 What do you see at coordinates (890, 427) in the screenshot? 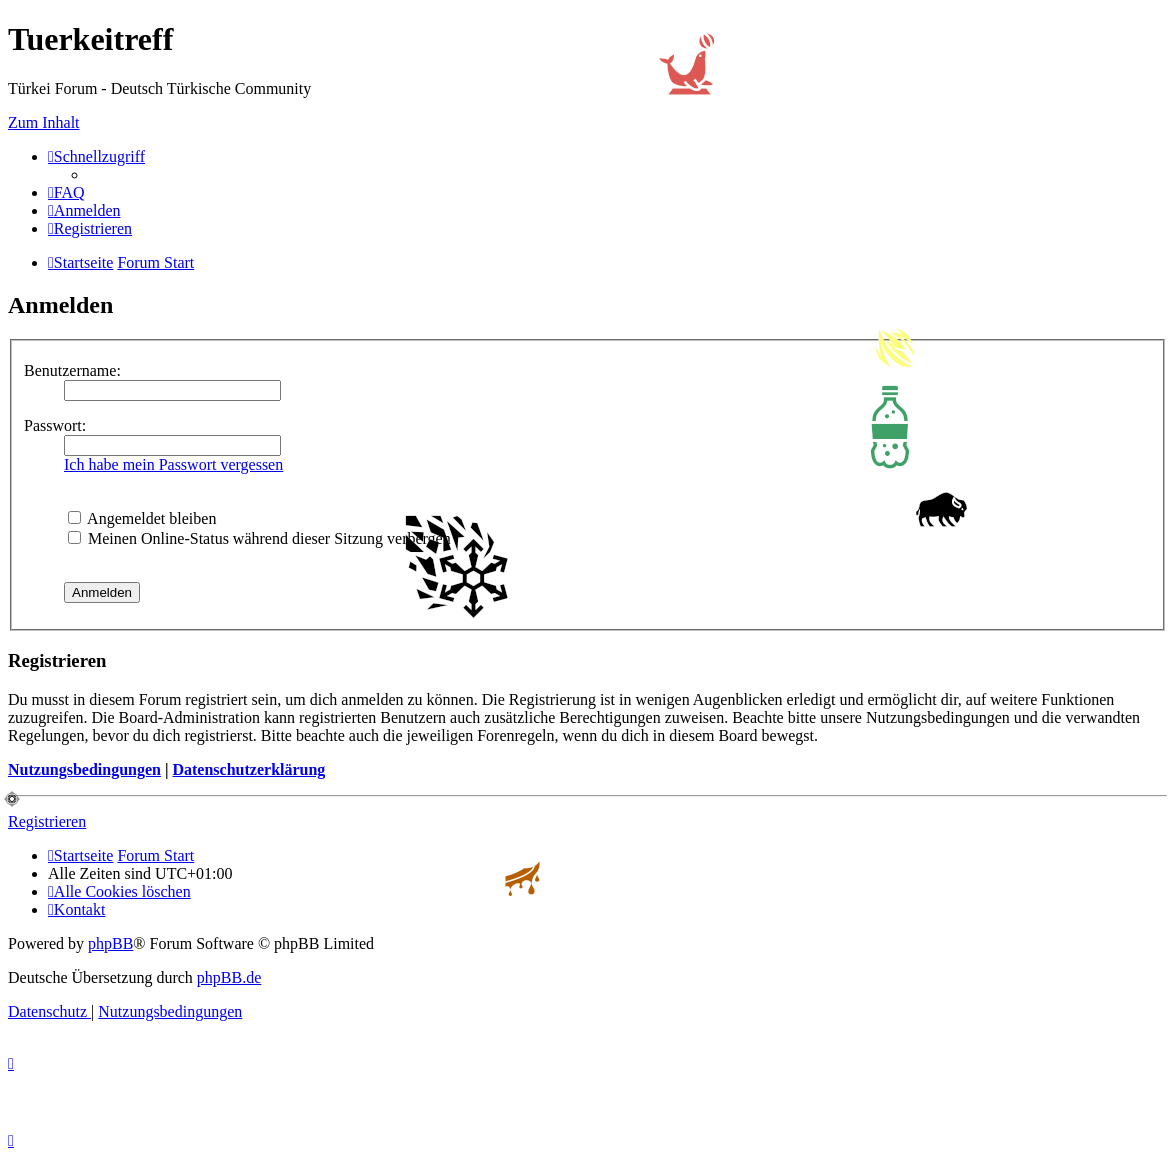
I see `select a beverage or drink item` at bounding box center [890, 427].